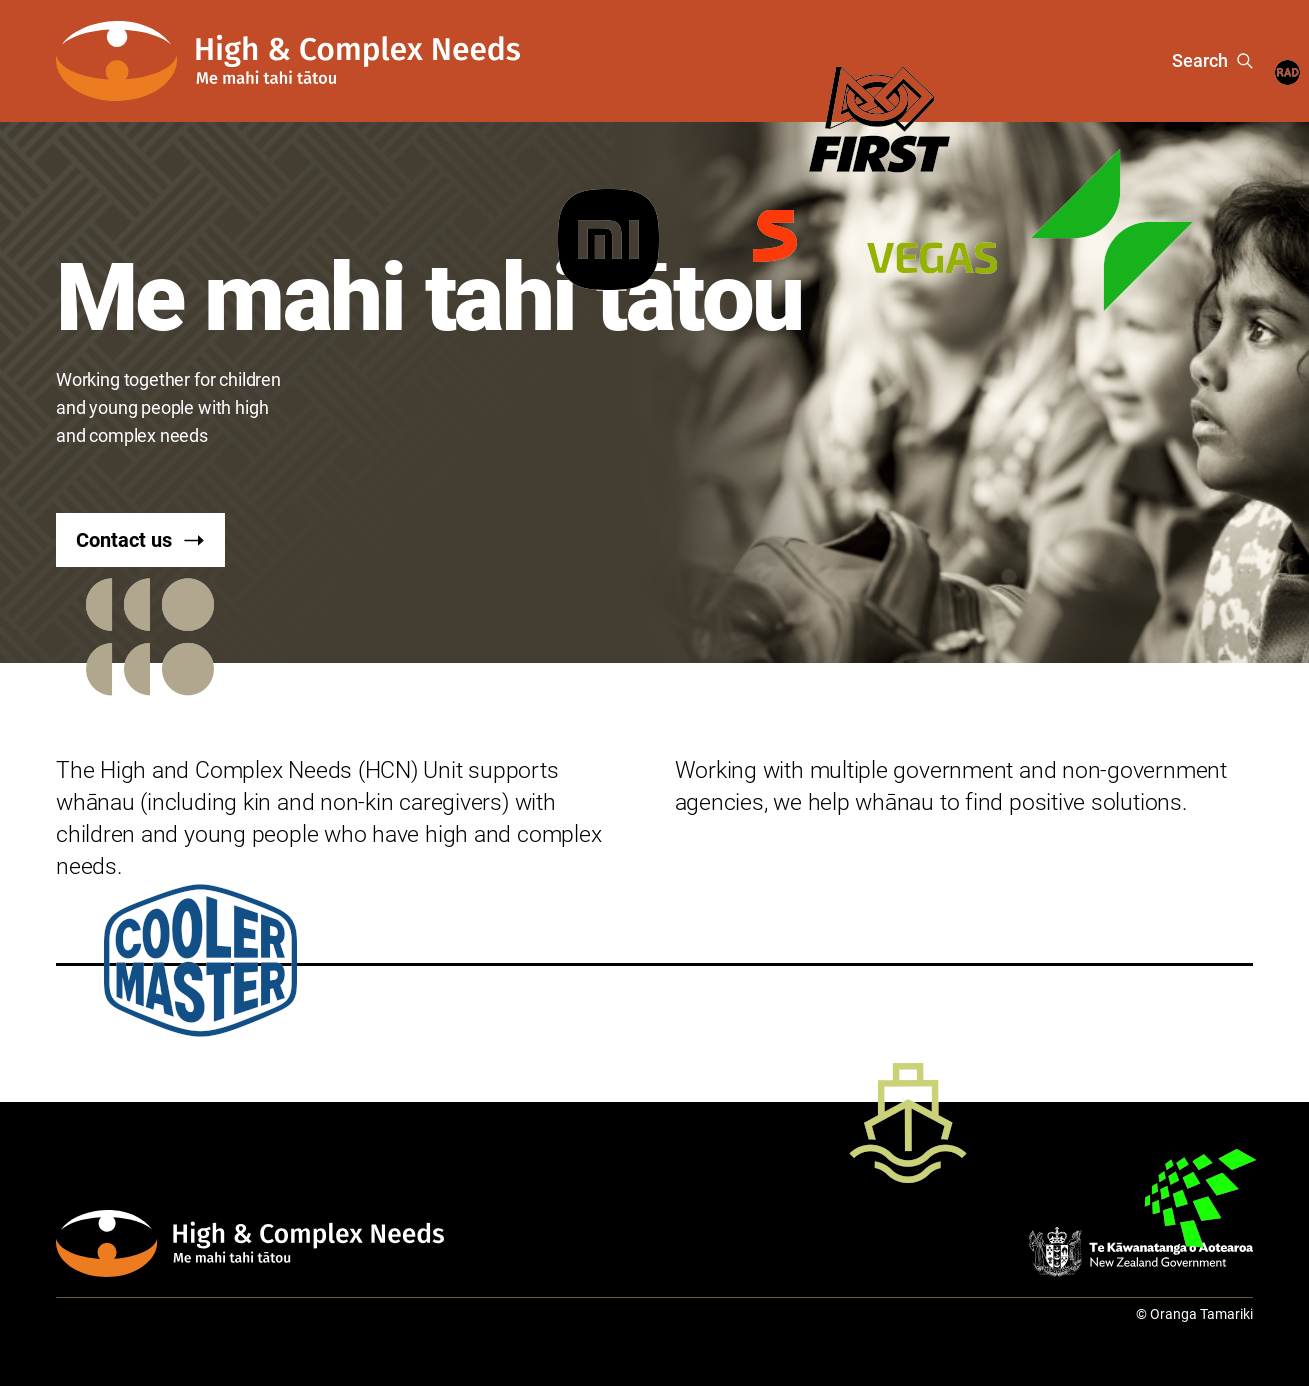 This screenshot has height=1386, width=1309. I want to click on visit softpedia website, so click(775, 236).